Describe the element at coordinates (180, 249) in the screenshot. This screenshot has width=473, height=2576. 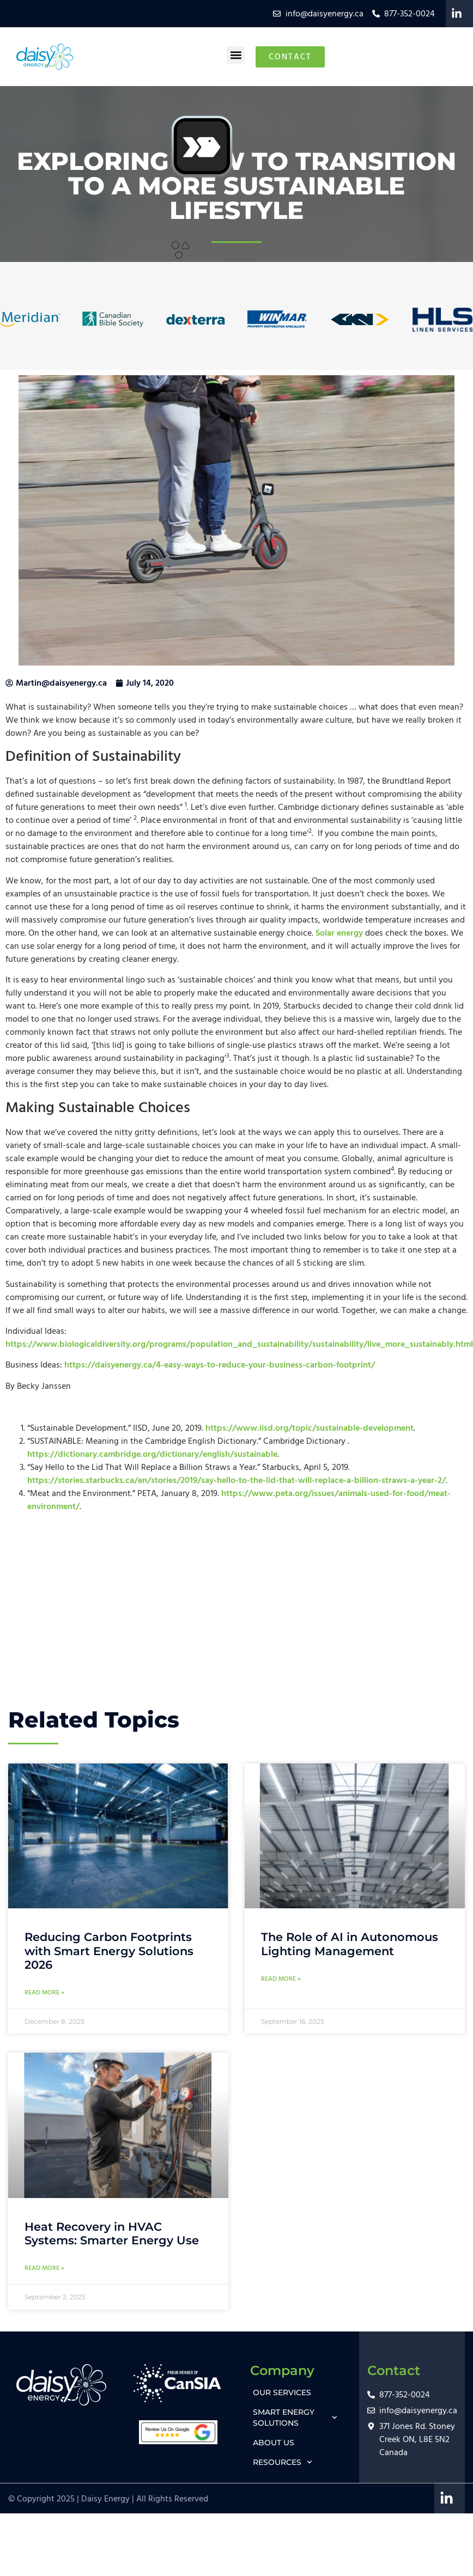
I see `access symbols and special characters` at that location.